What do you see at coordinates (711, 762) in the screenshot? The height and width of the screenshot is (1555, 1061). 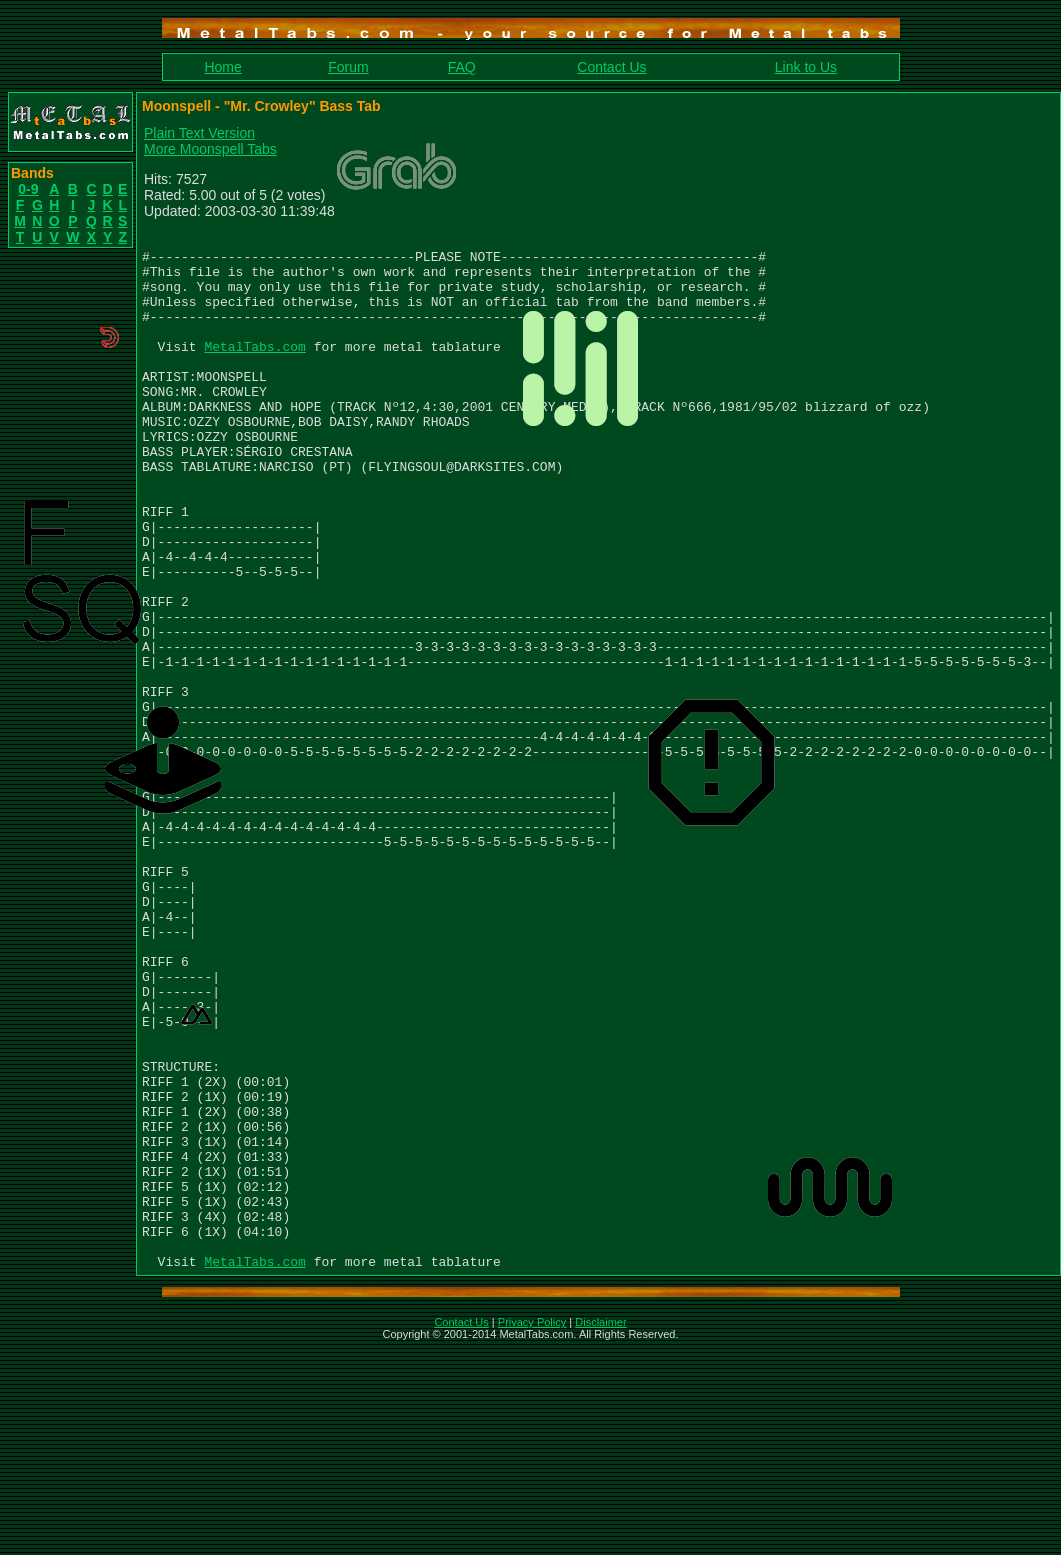 I see `indicates spam or junk content warning` at bounding box center [711, 762].